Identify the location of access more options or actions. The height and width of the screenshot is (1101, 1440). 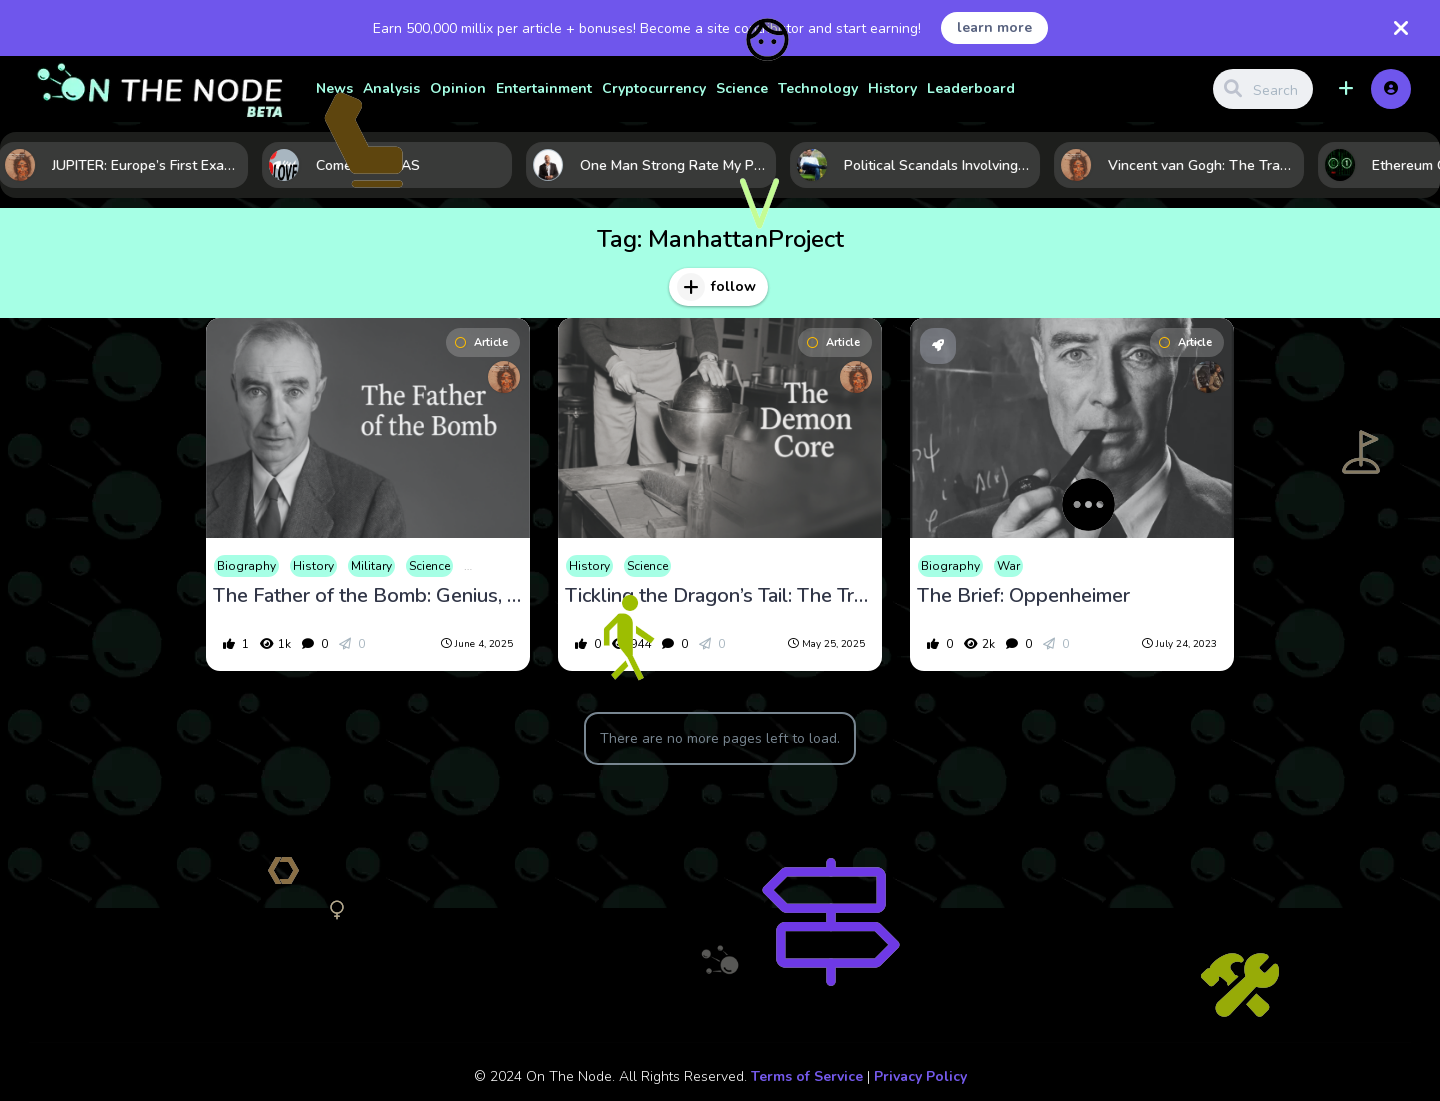
(1088, 504).